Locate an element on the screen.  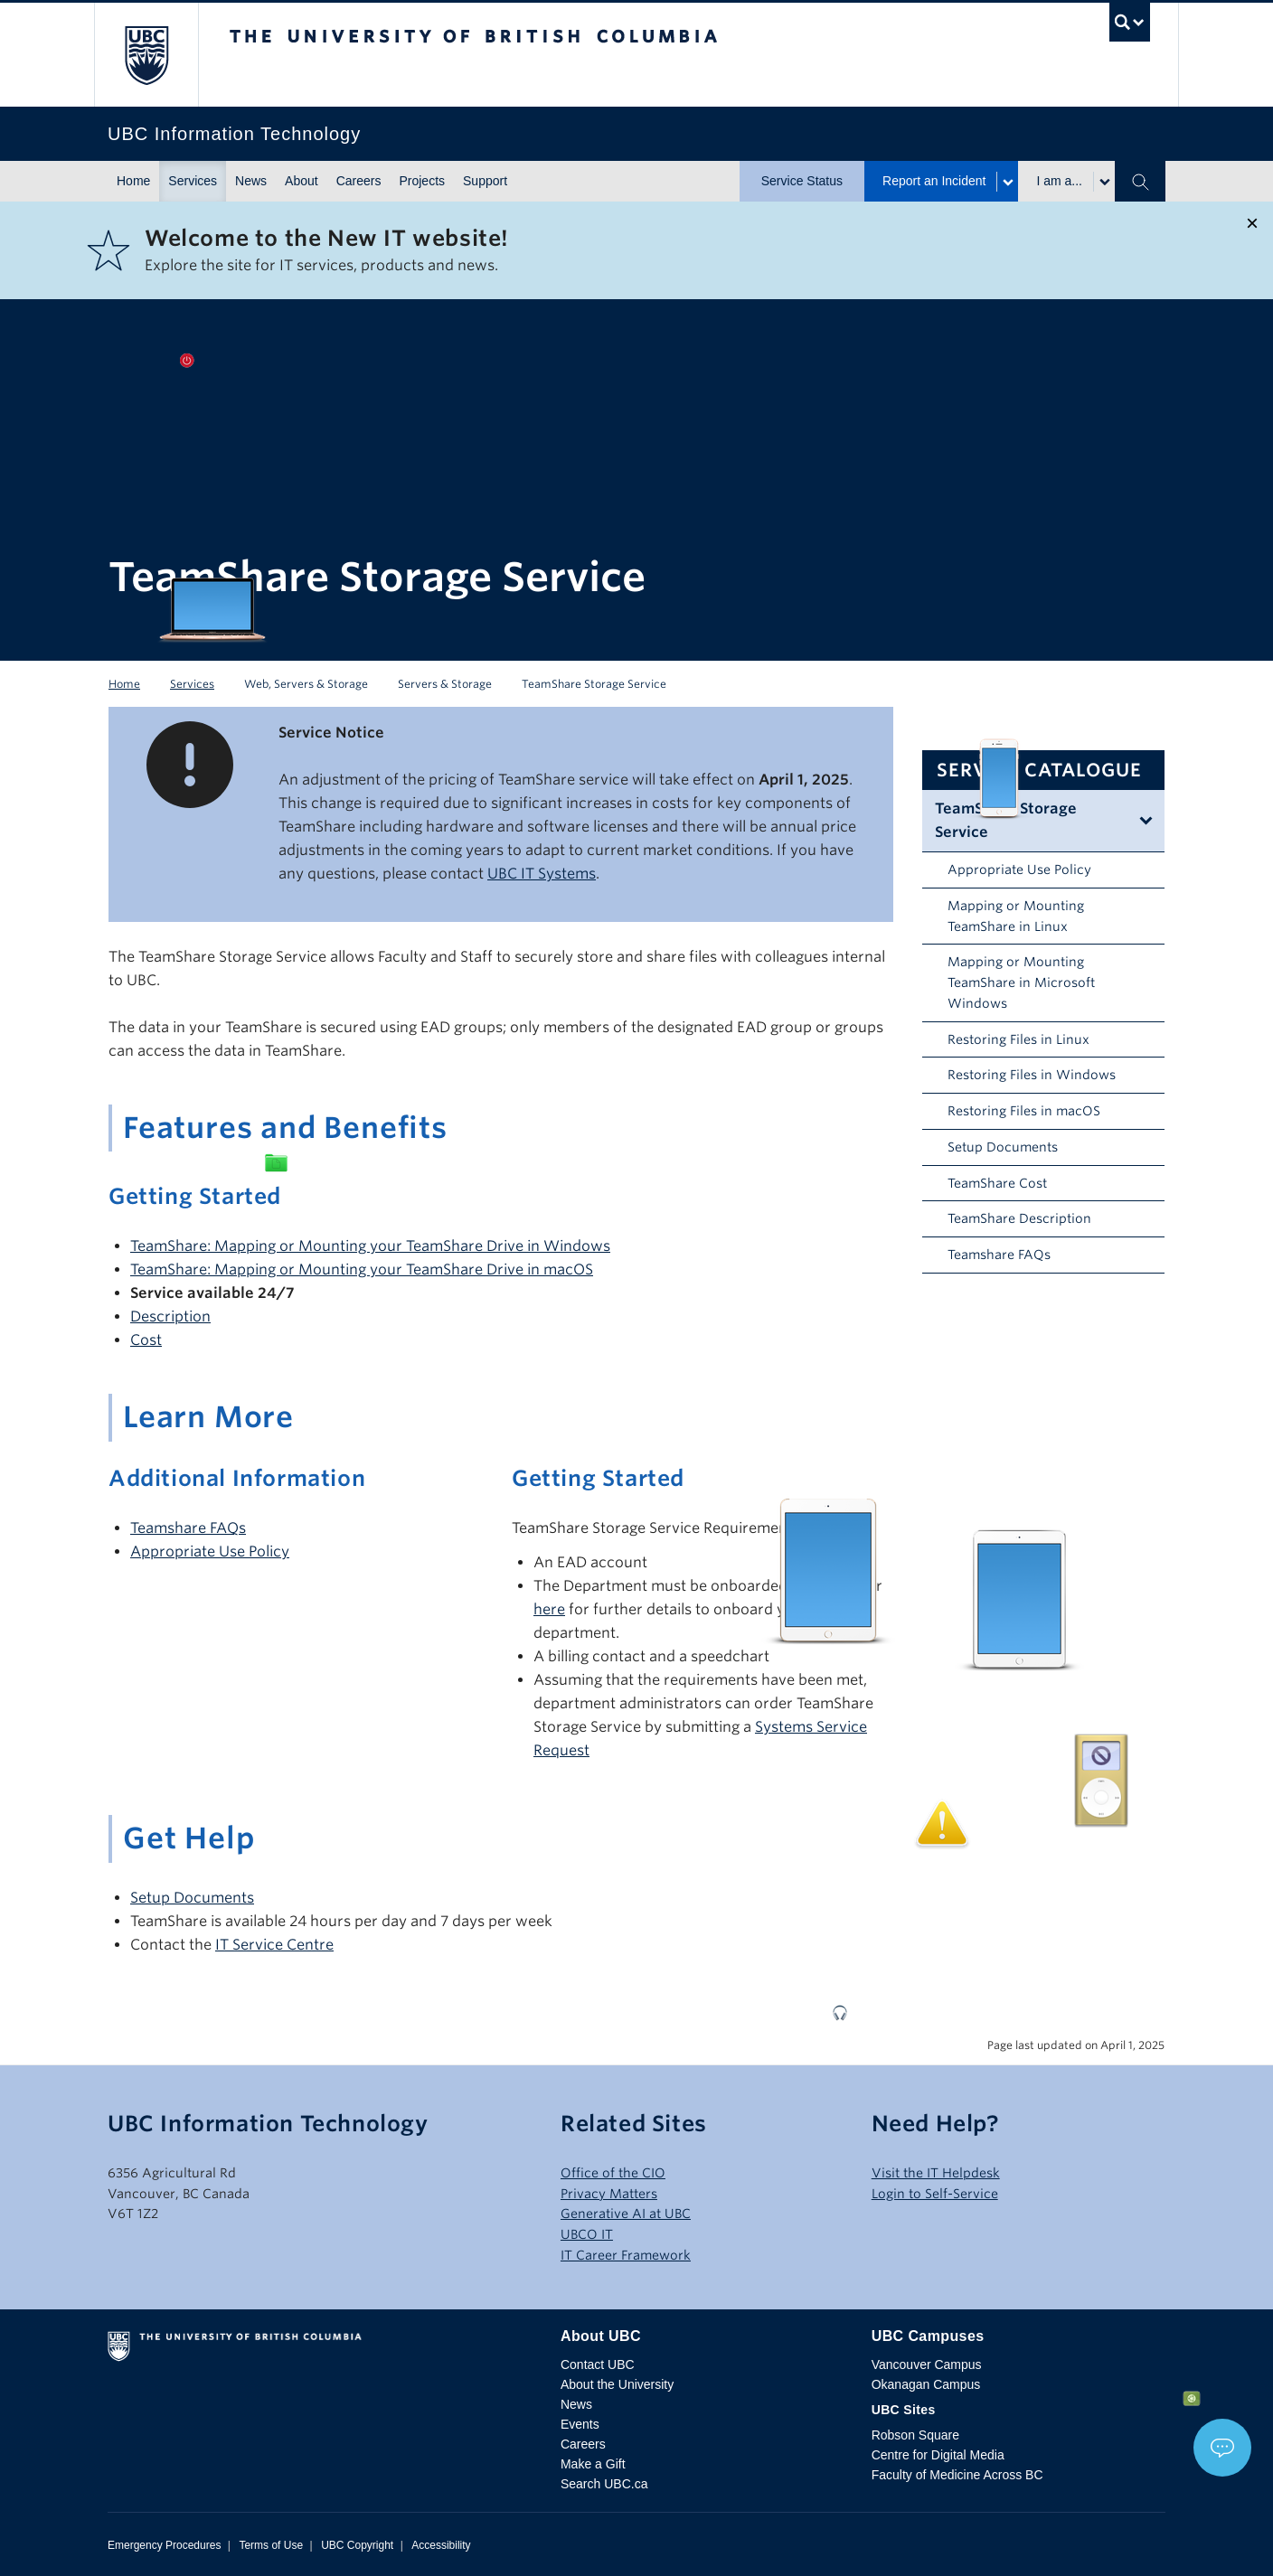
open documents folder is located at coordinates (276, 1162).